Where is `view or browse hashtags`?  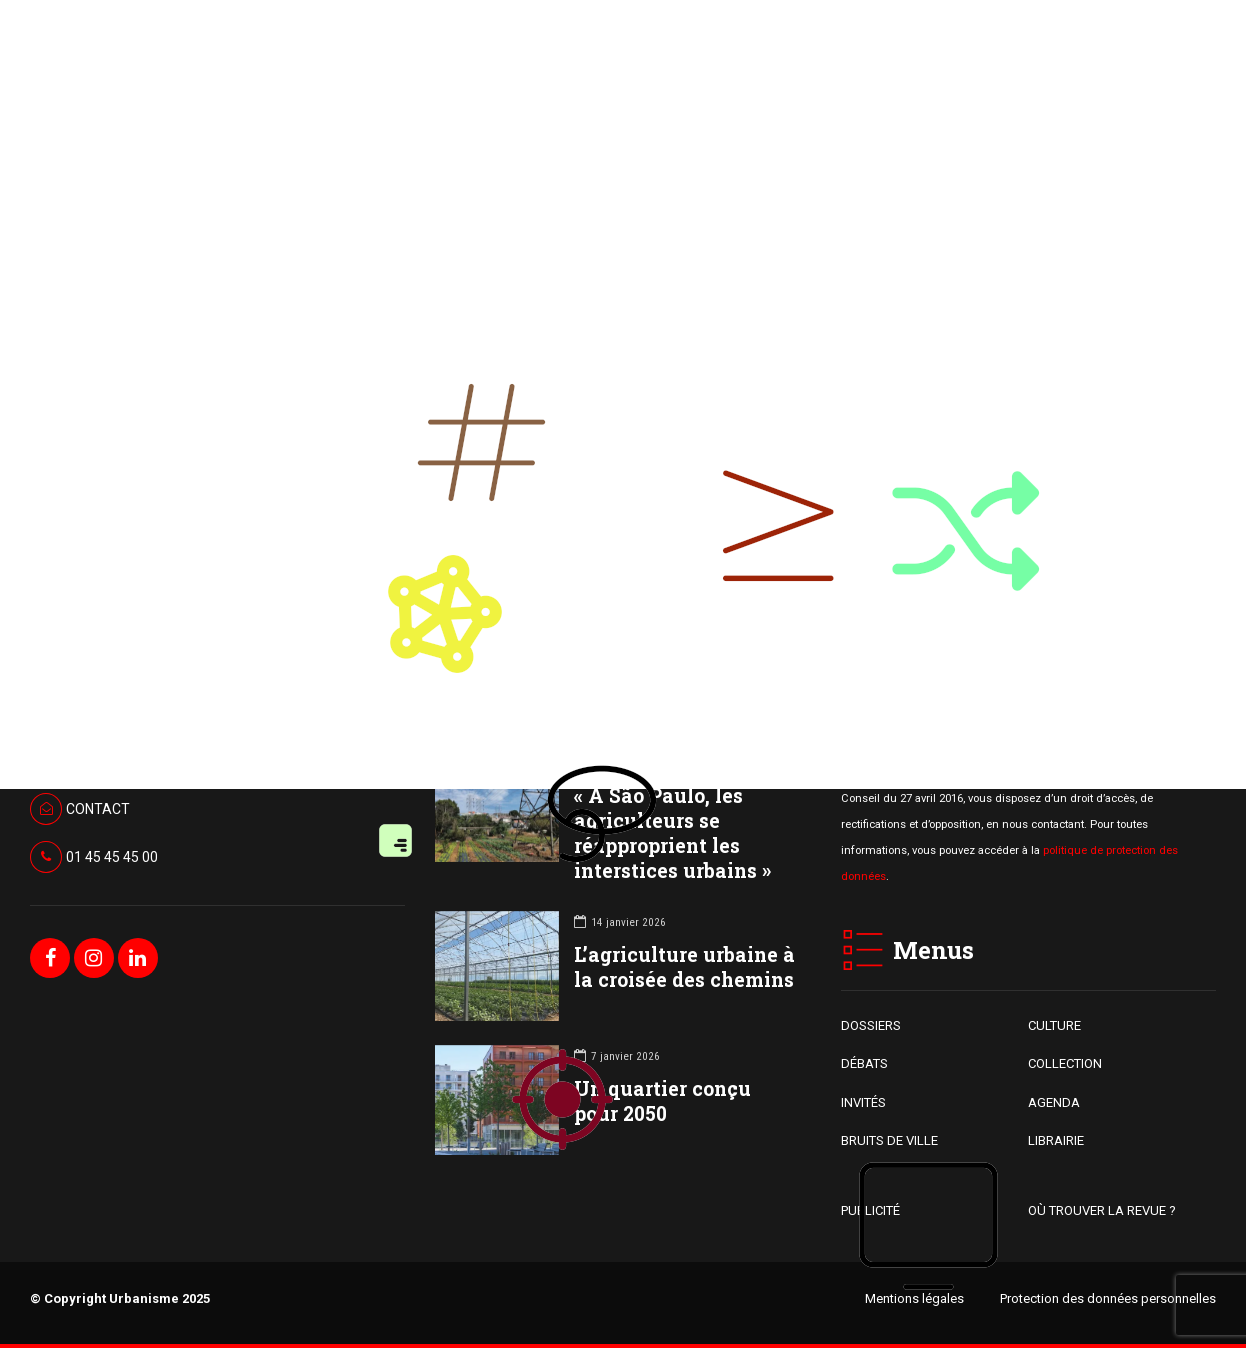 view or browse hashtags is located at coordinates (481, 442).